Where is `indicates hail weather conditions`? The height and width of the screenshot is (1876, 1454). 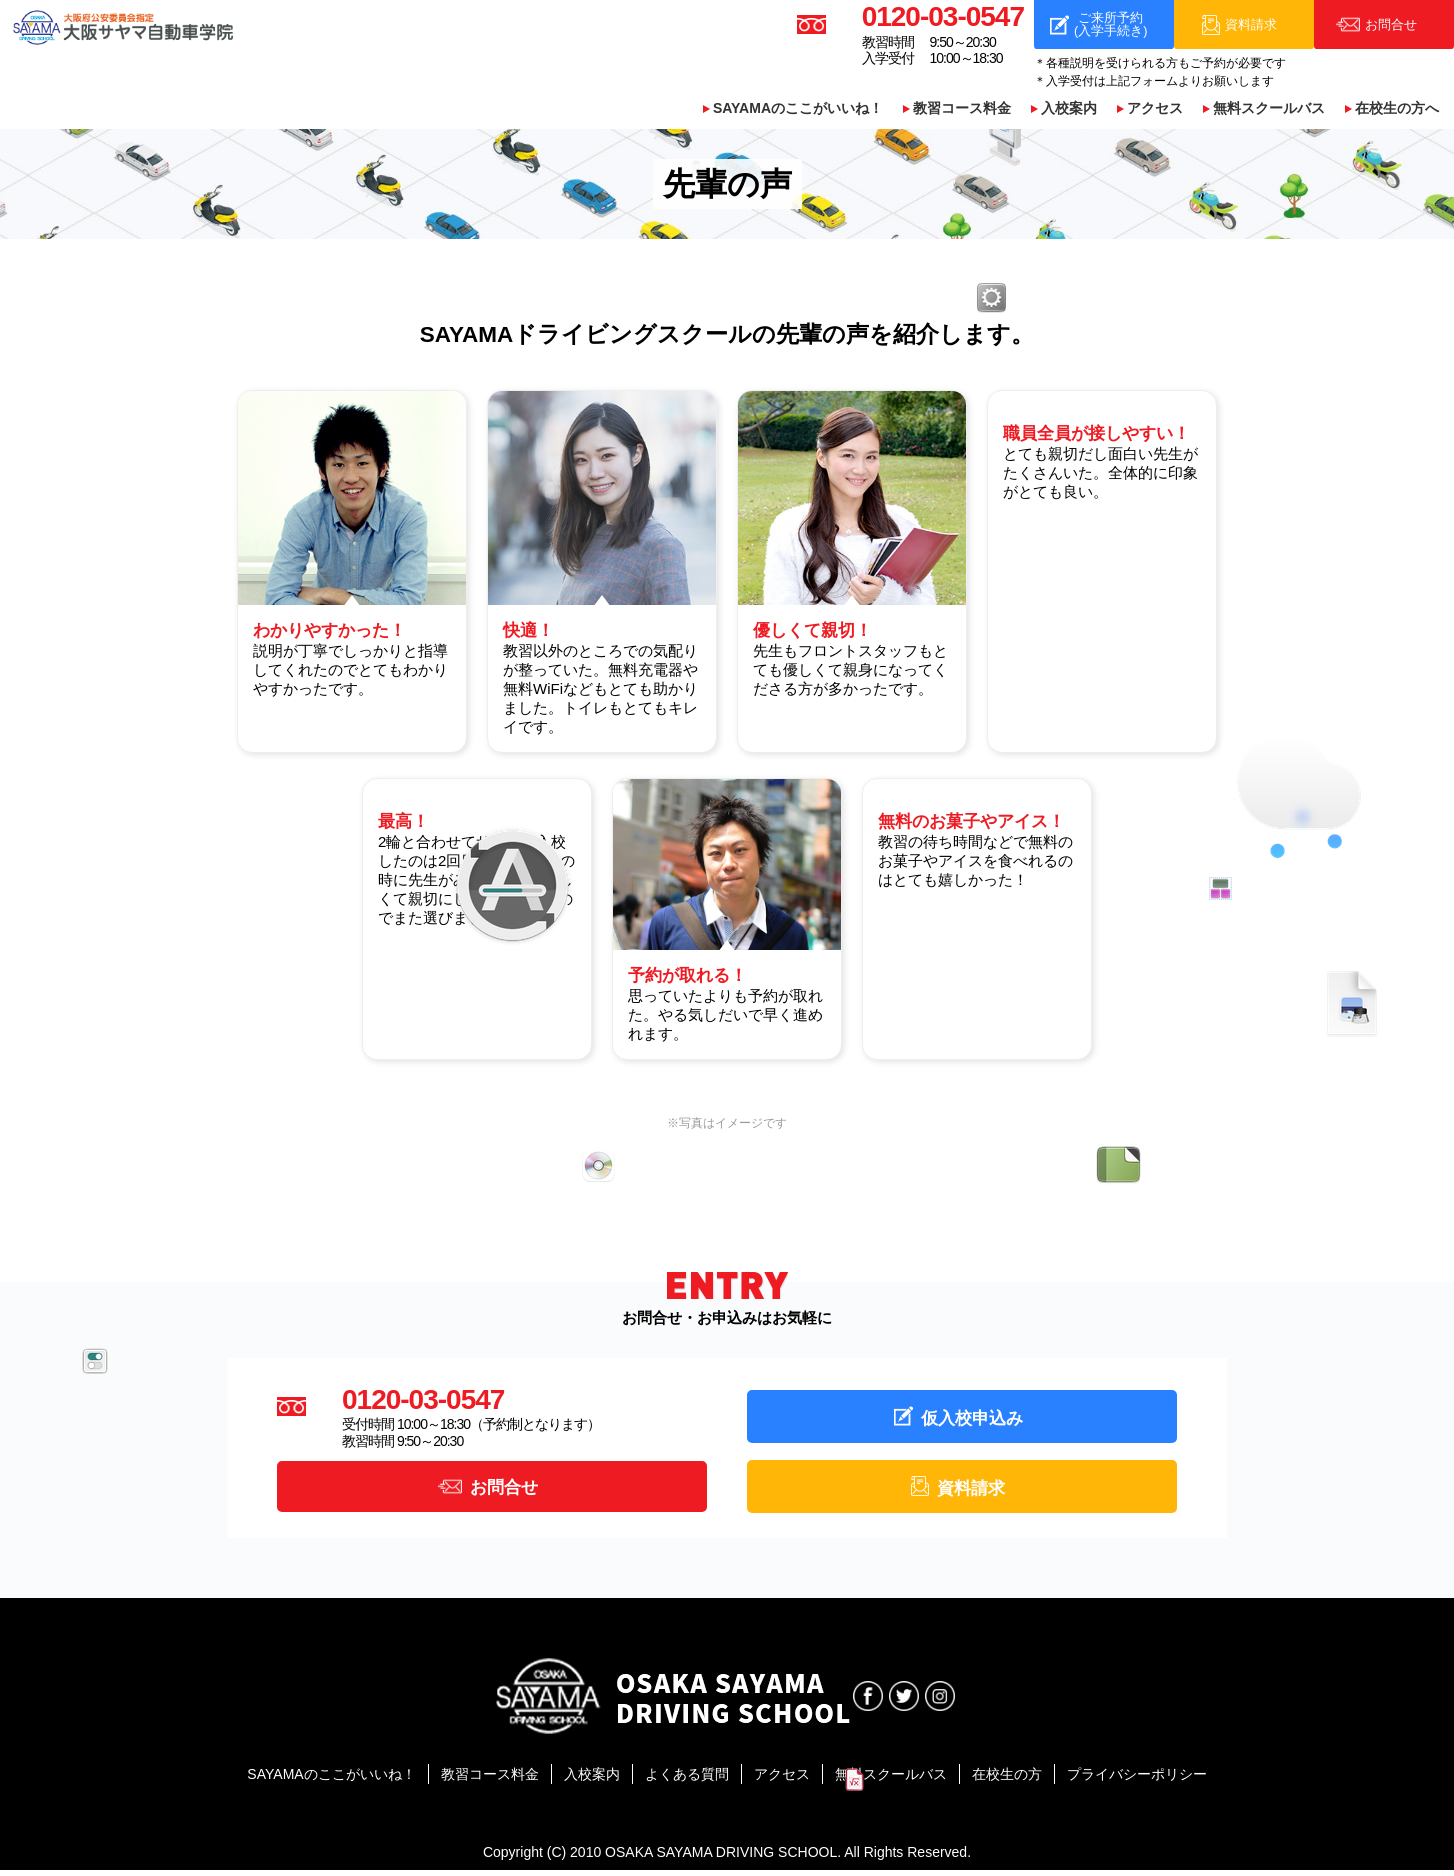
indicates hail weather conditions is located at coordinates (1299, 796).